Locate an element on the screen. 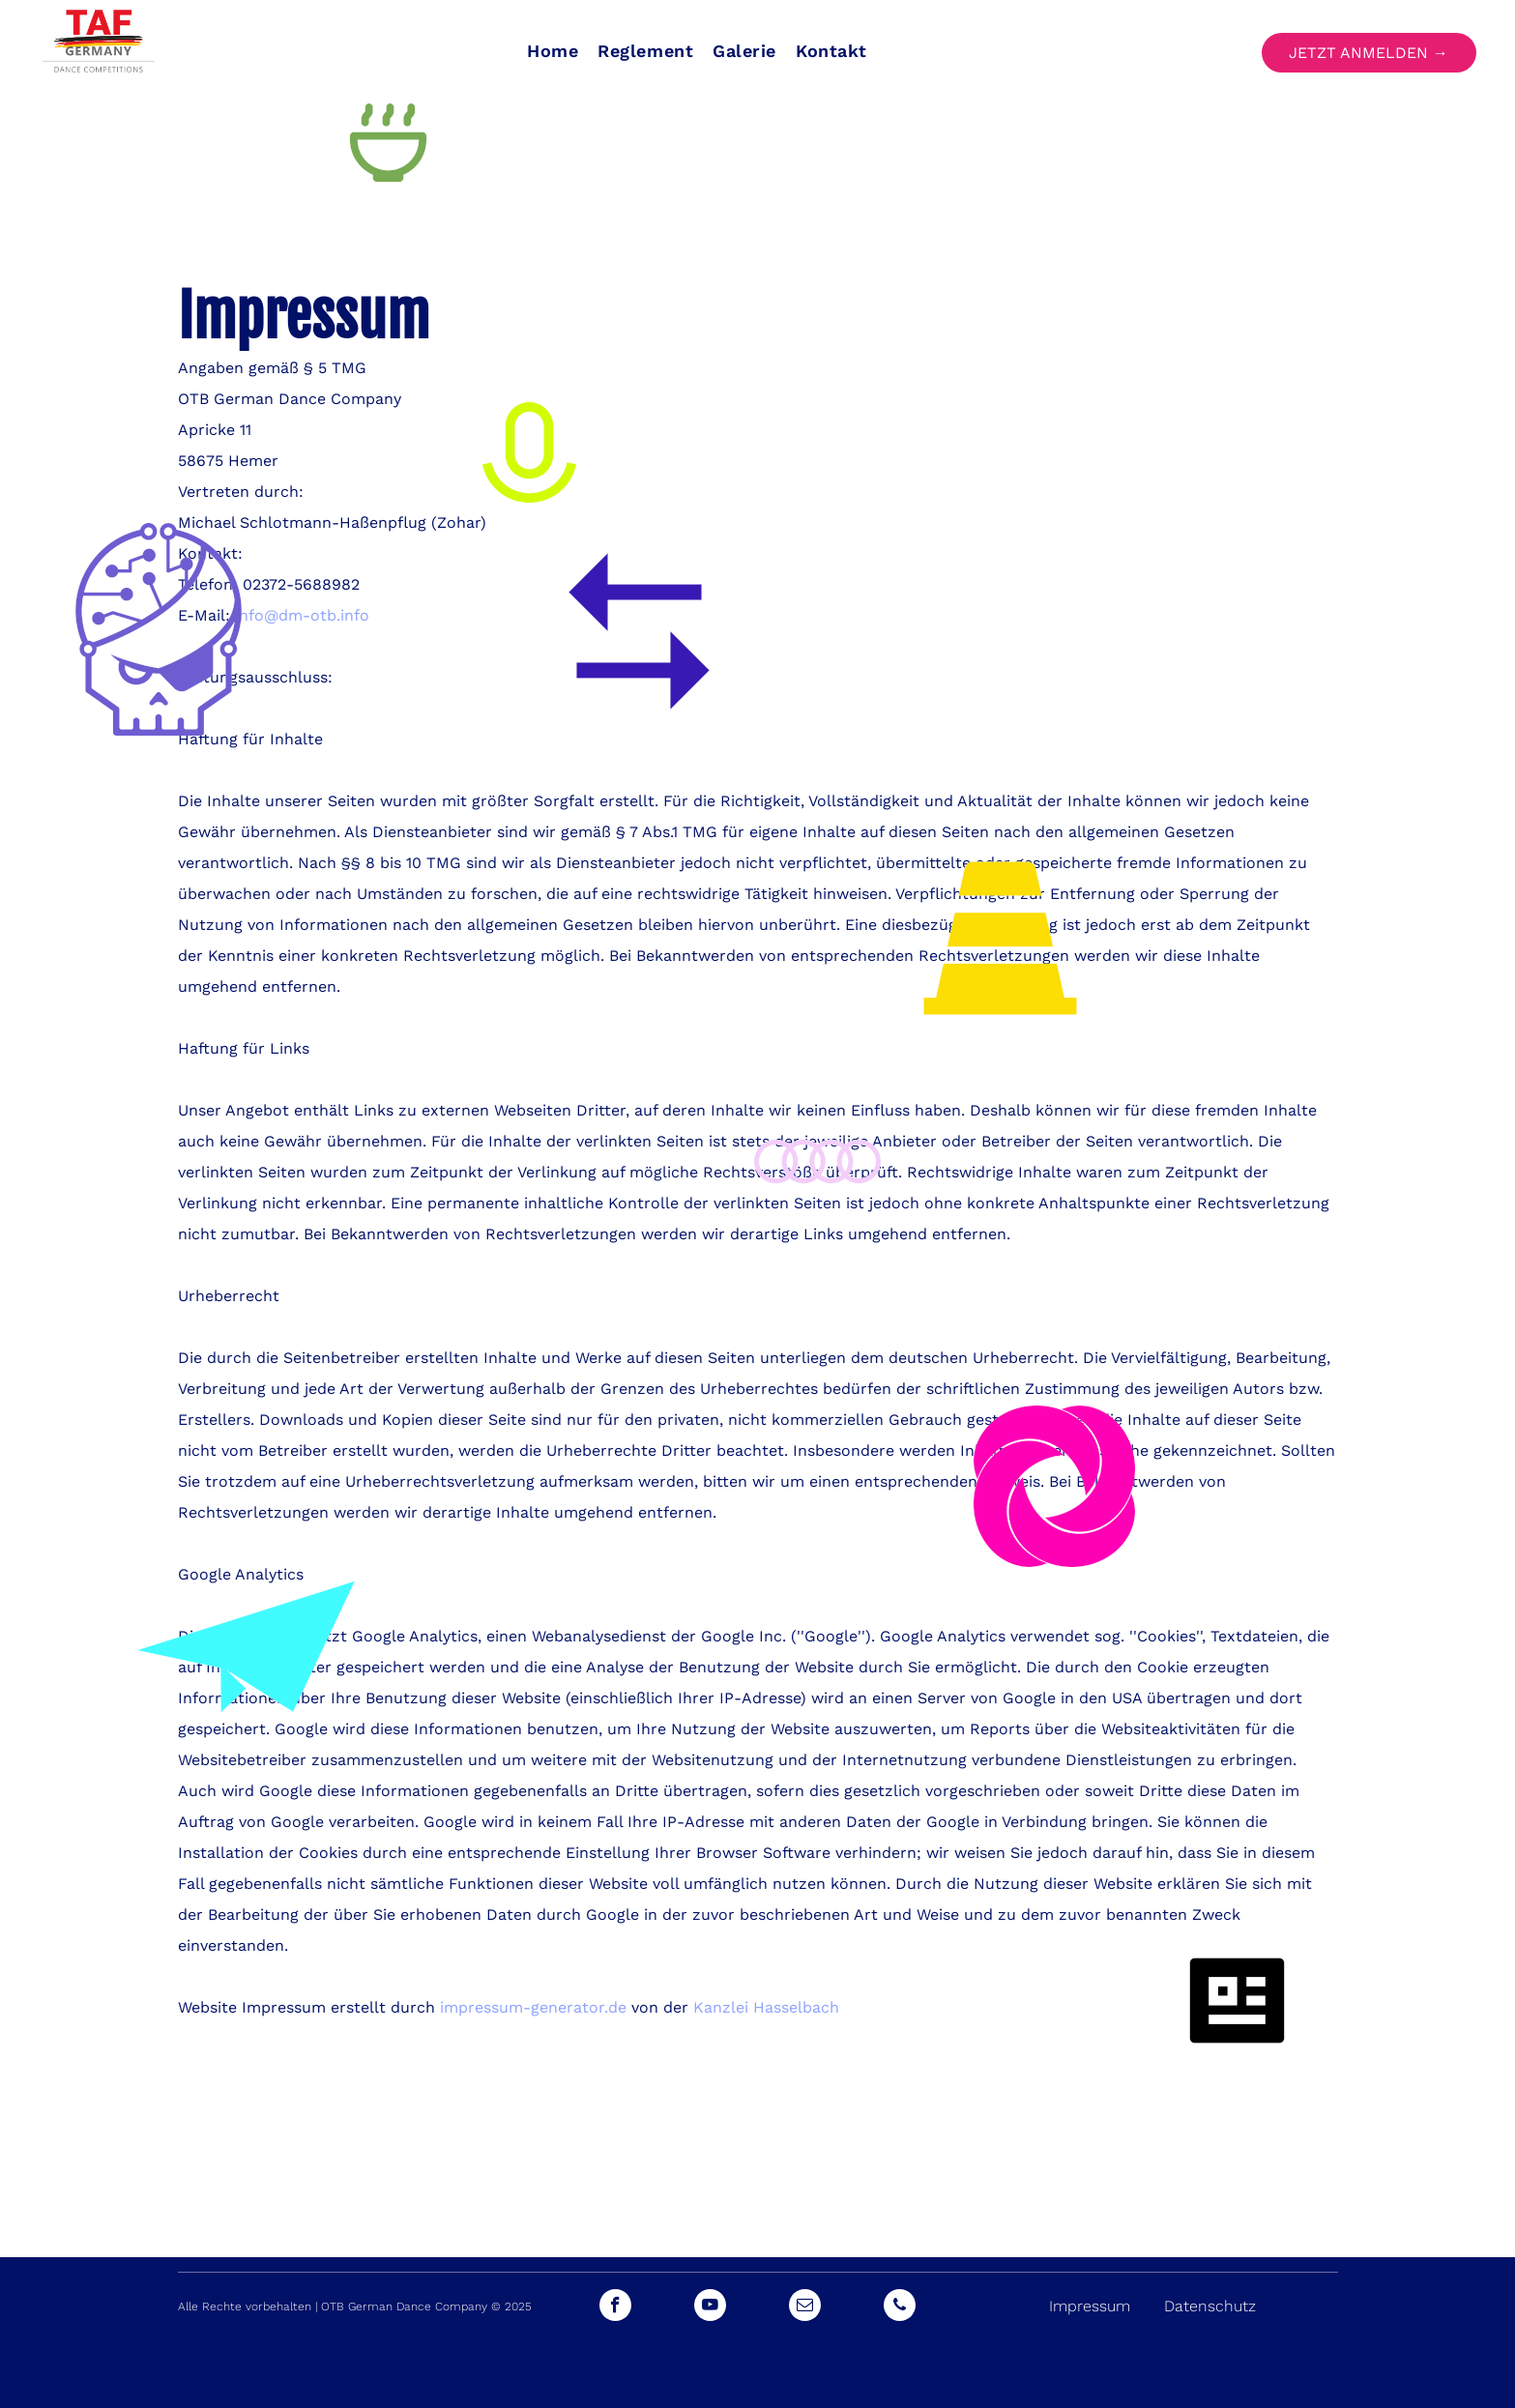  indicates a road closure or blocked route is located at coordinates (1000, 938).